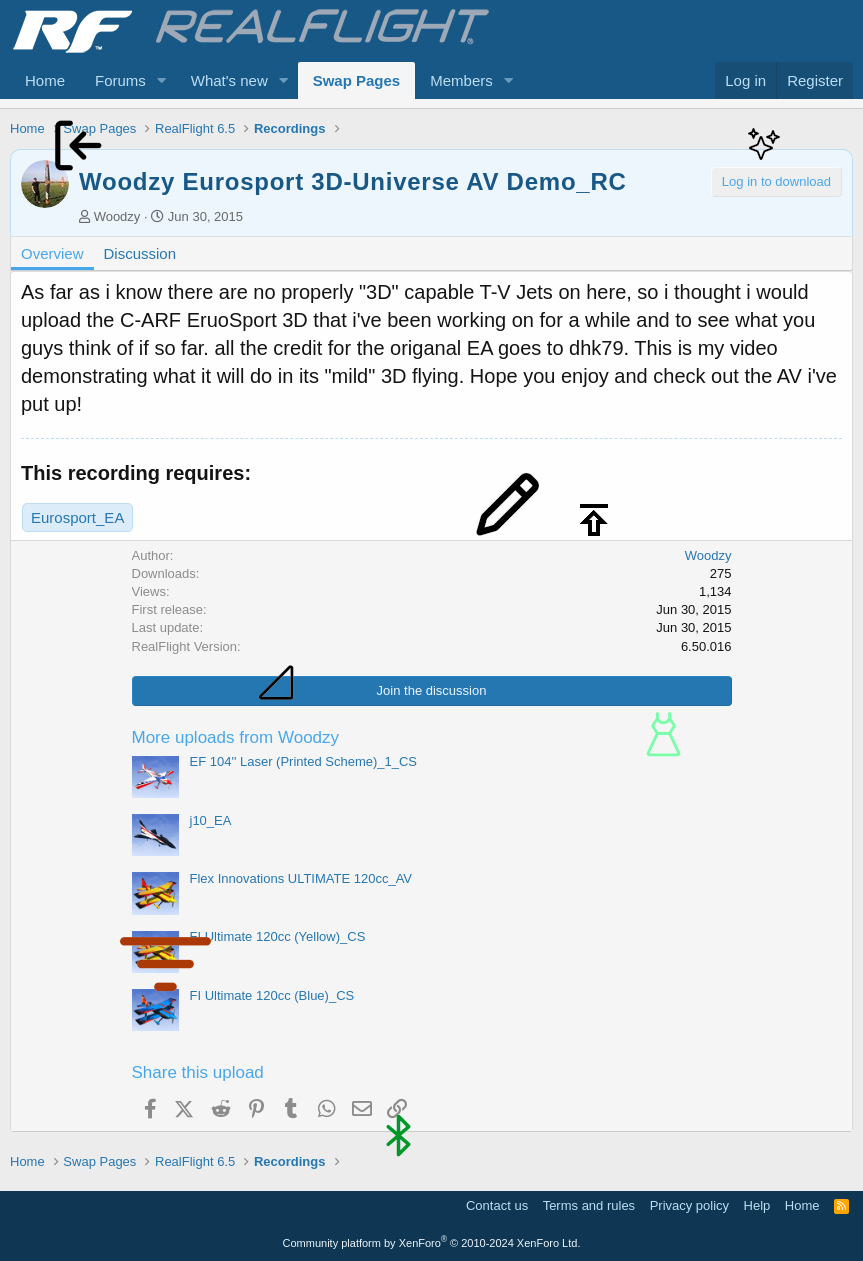 This screenshot has height=1261, width=863. What do you see at coordinates (764, 144) in the screenshot?
I see `indicates AI-generated or enhanced content` at bounding box center [764, 144].